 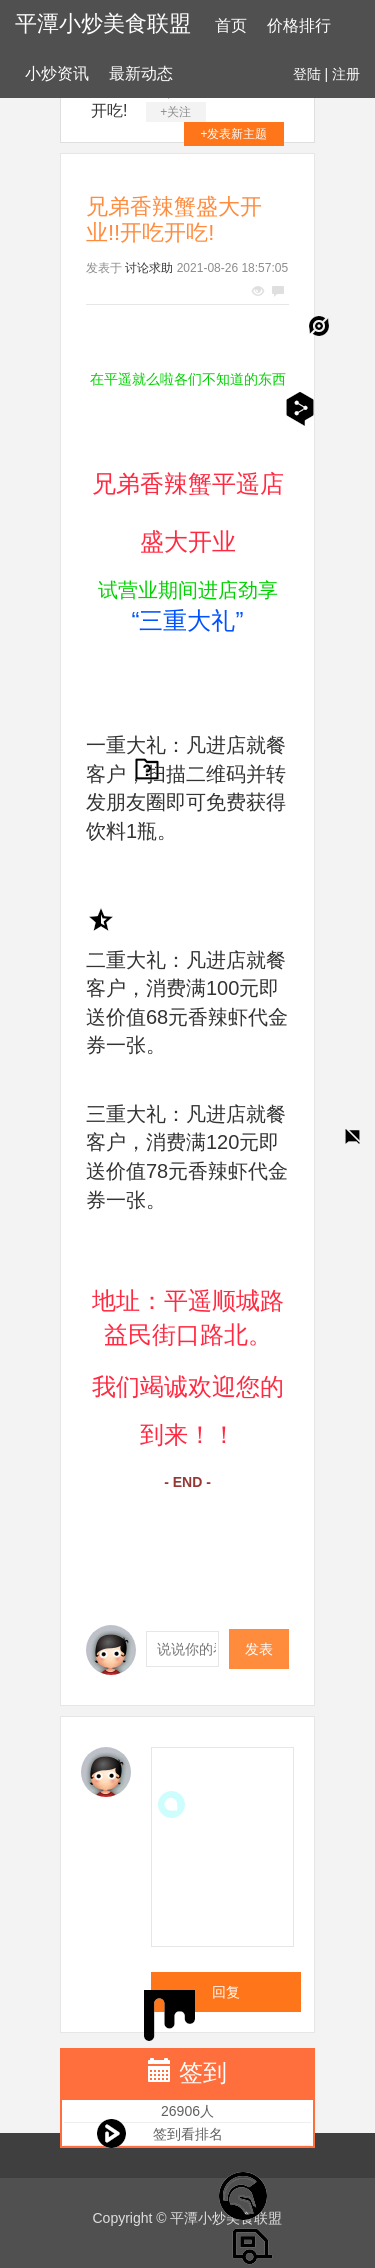 I want to click on open DeepL translator, so click(x=300, y=409).